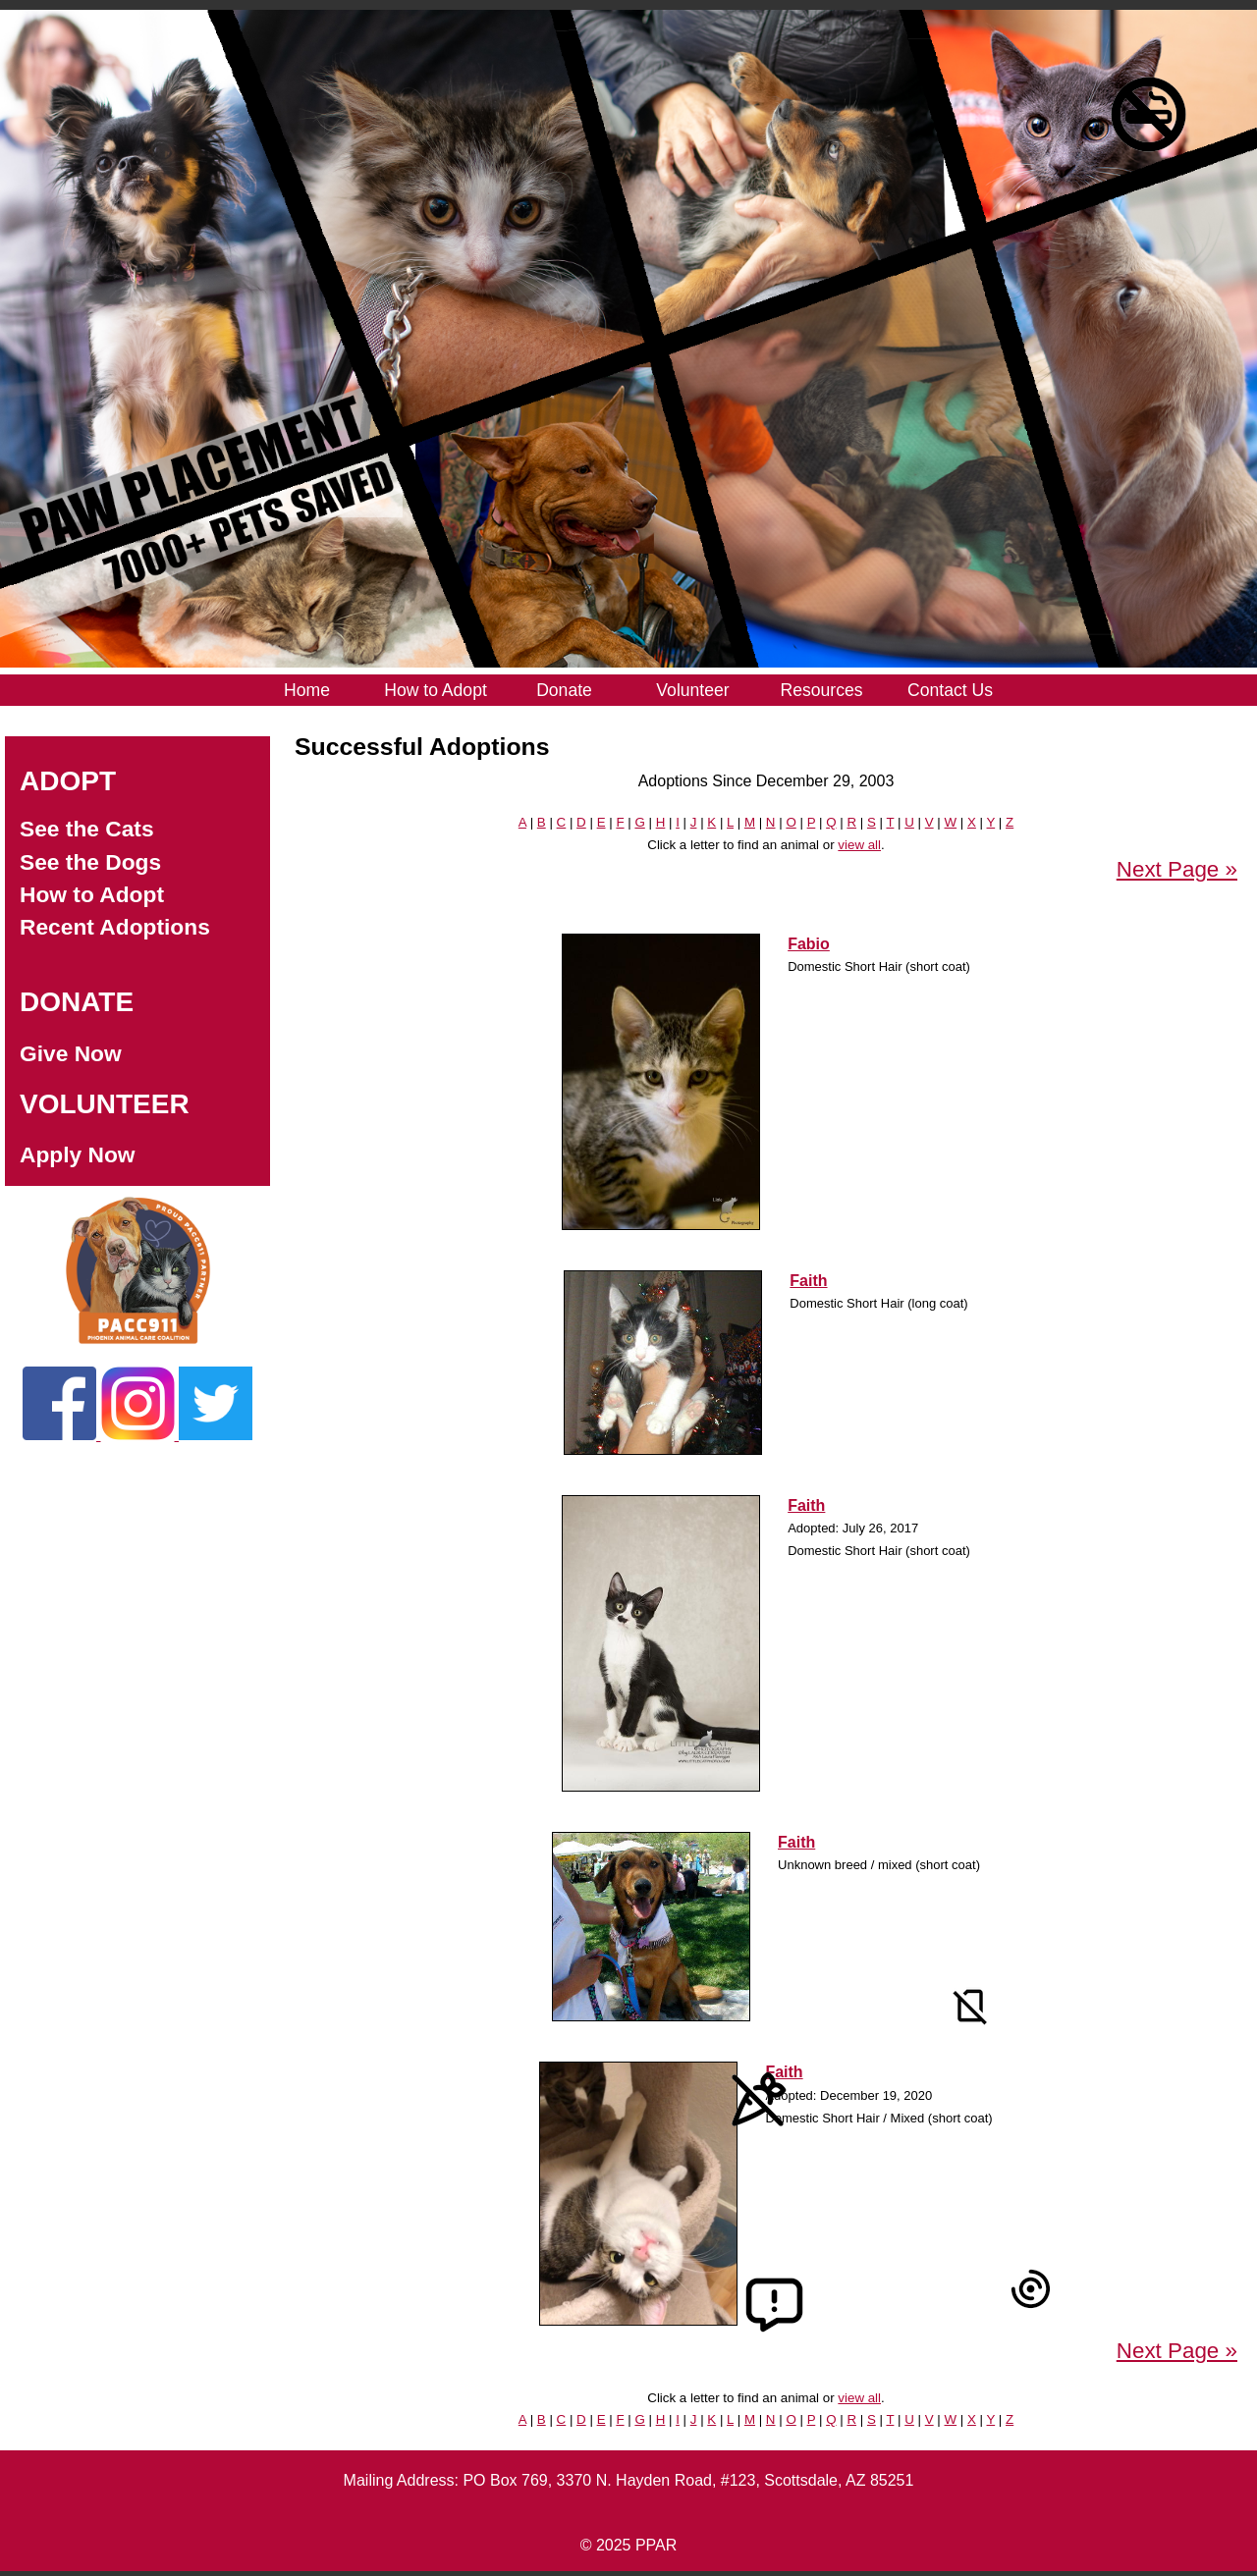  I want to click on view radial chart or arc graph data, so click(1030, 2288).